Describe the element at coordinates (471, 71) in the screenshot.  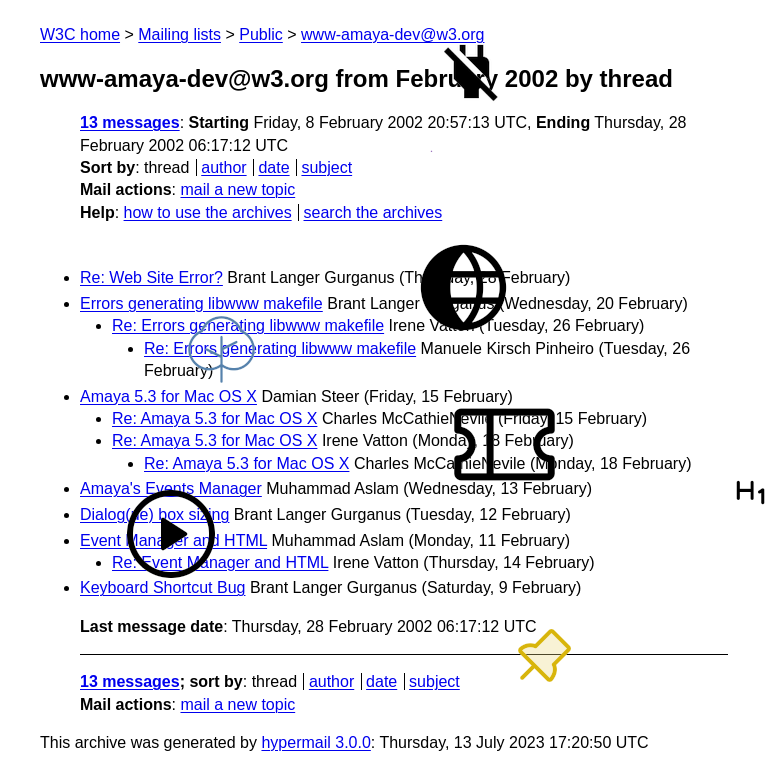
I see `power or electrical connection is disabled` at that location.